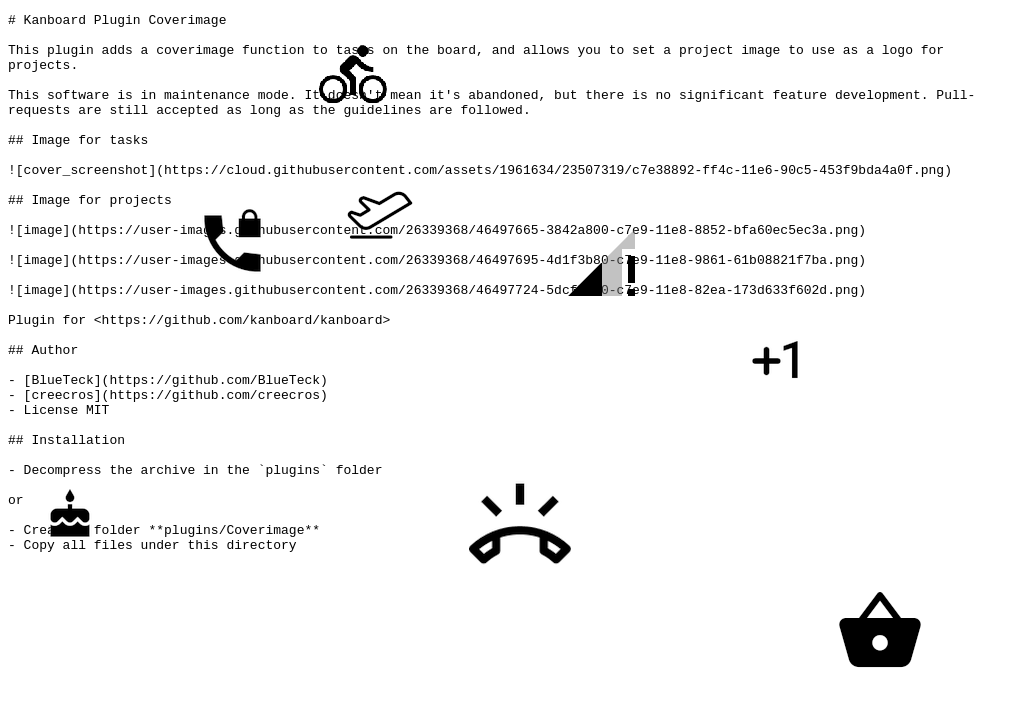 Image resolution: width=1024 pixels, height=720 pixels. Describe the element at coordinates (70, 515) in the screenshot. I see `view birthday reminders` at that location.